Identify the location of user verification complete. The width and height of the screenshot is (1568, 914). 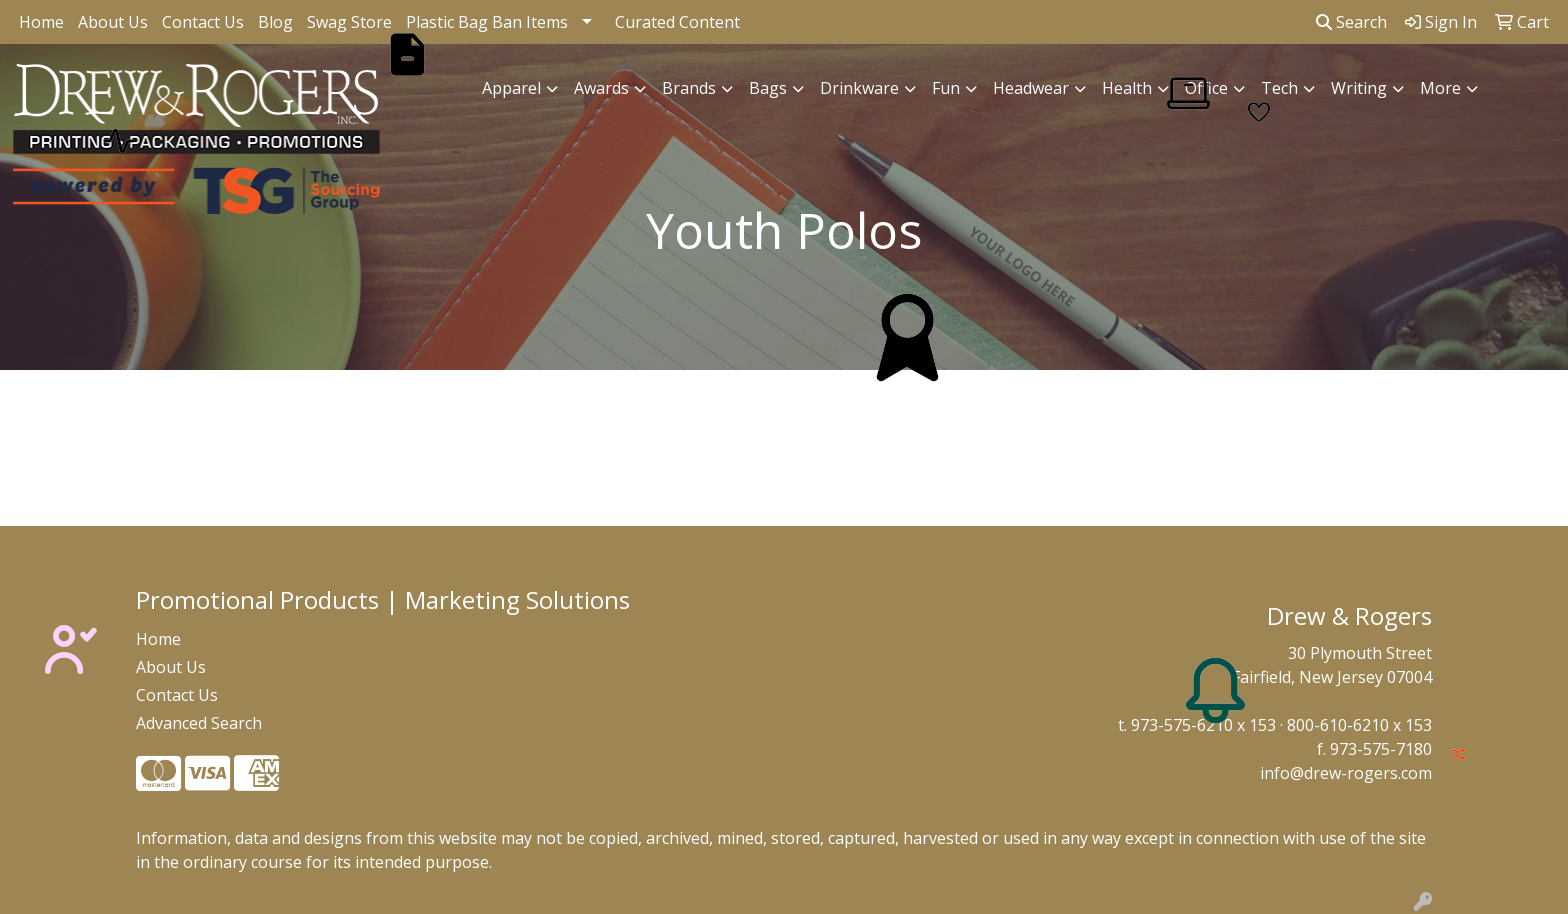
(69, 649).